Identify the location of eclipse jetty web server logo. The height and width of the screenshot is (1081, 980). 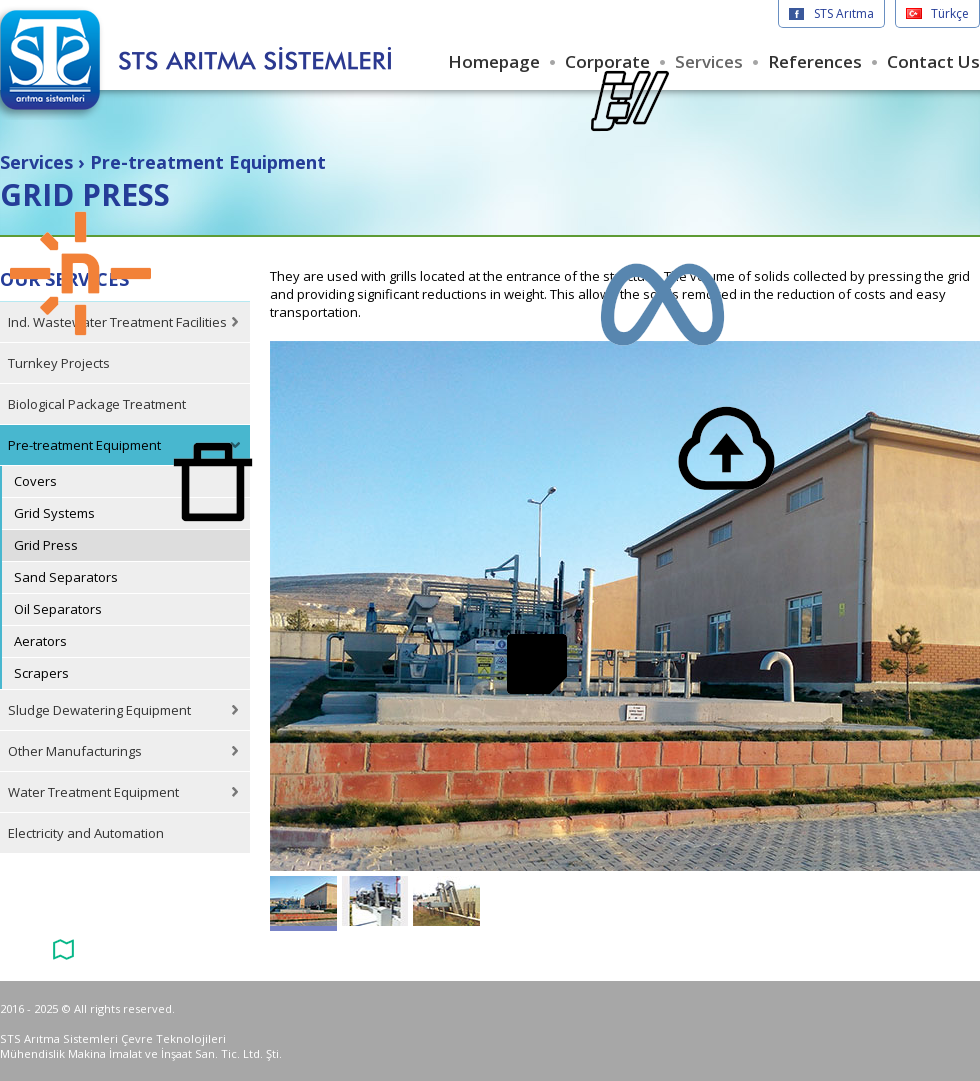
(630, 101).